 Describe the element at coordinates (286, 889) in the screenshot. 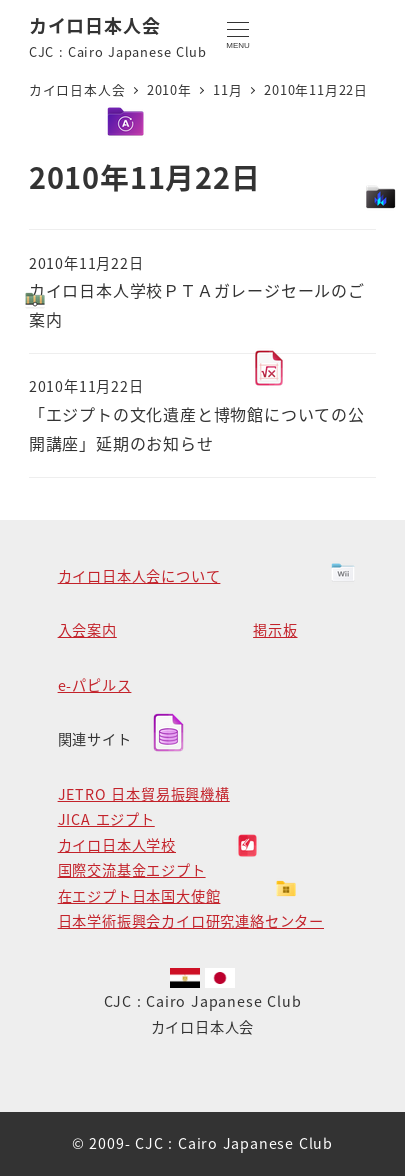

I see `open windows system folder` at that location.